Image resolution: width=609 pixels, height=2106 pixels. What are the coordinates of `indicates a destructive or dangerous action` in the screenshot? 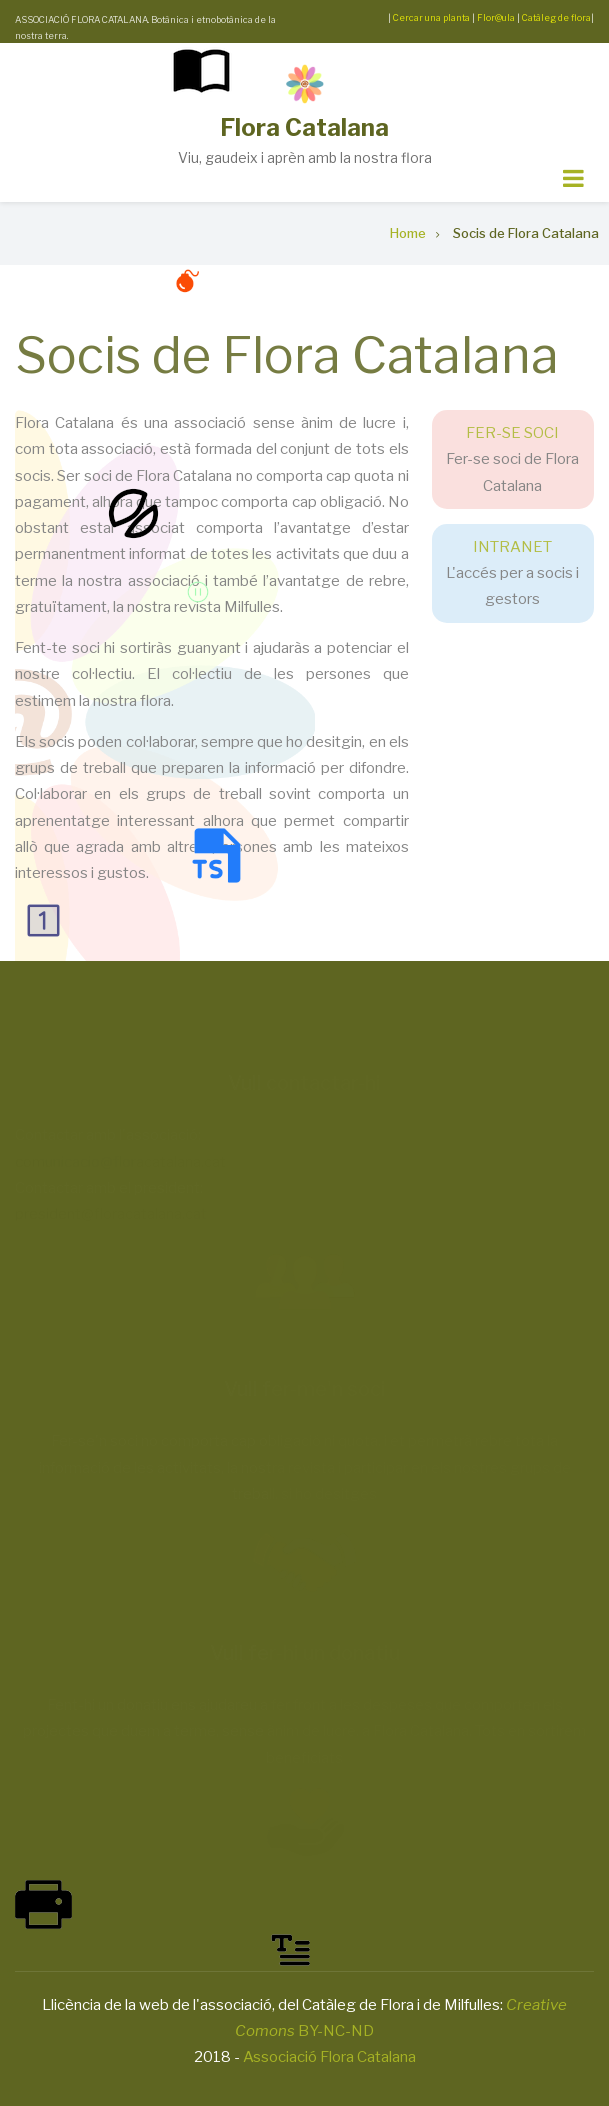 It's located at (186, 280).